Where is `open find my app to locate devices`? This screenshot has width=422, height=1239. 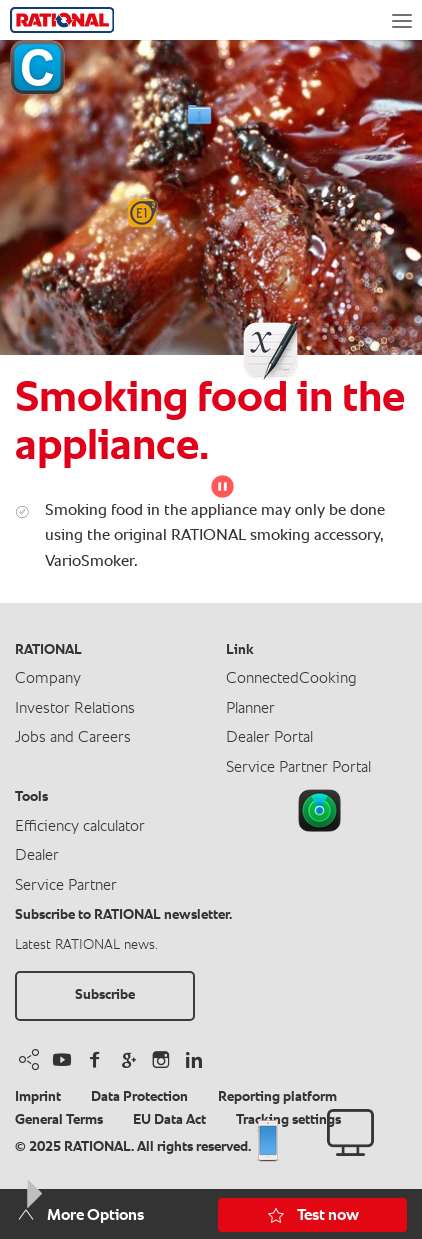 open find my app to locate devices is located at coordinates (319, 810).